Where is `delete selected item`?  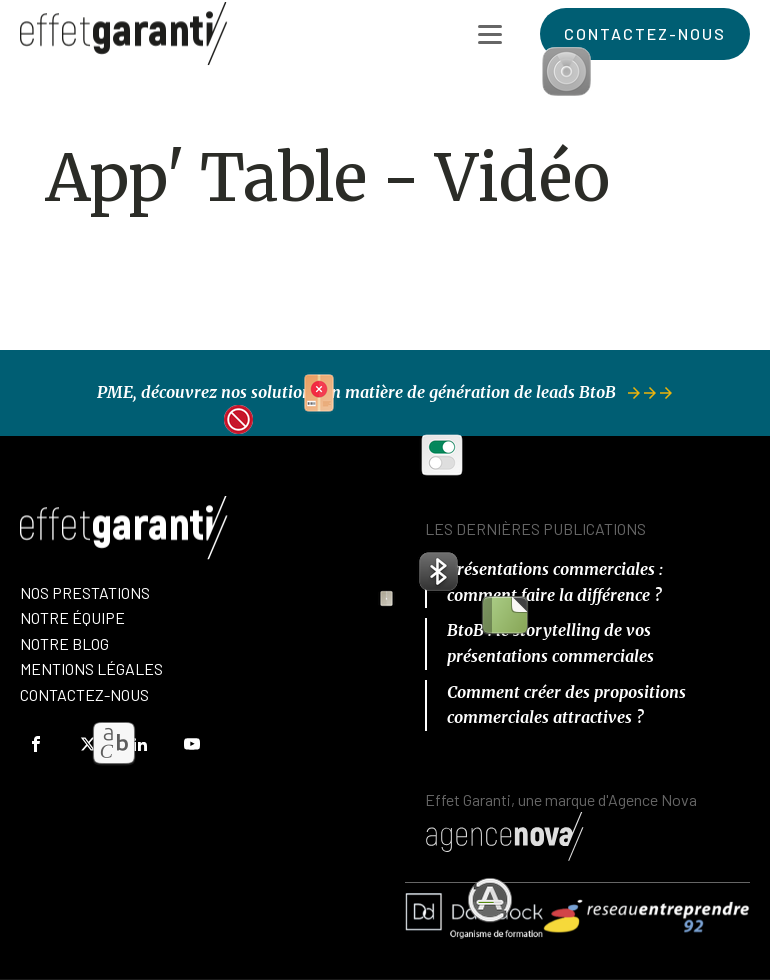 delete selected item is located at coordinates (238, 419).